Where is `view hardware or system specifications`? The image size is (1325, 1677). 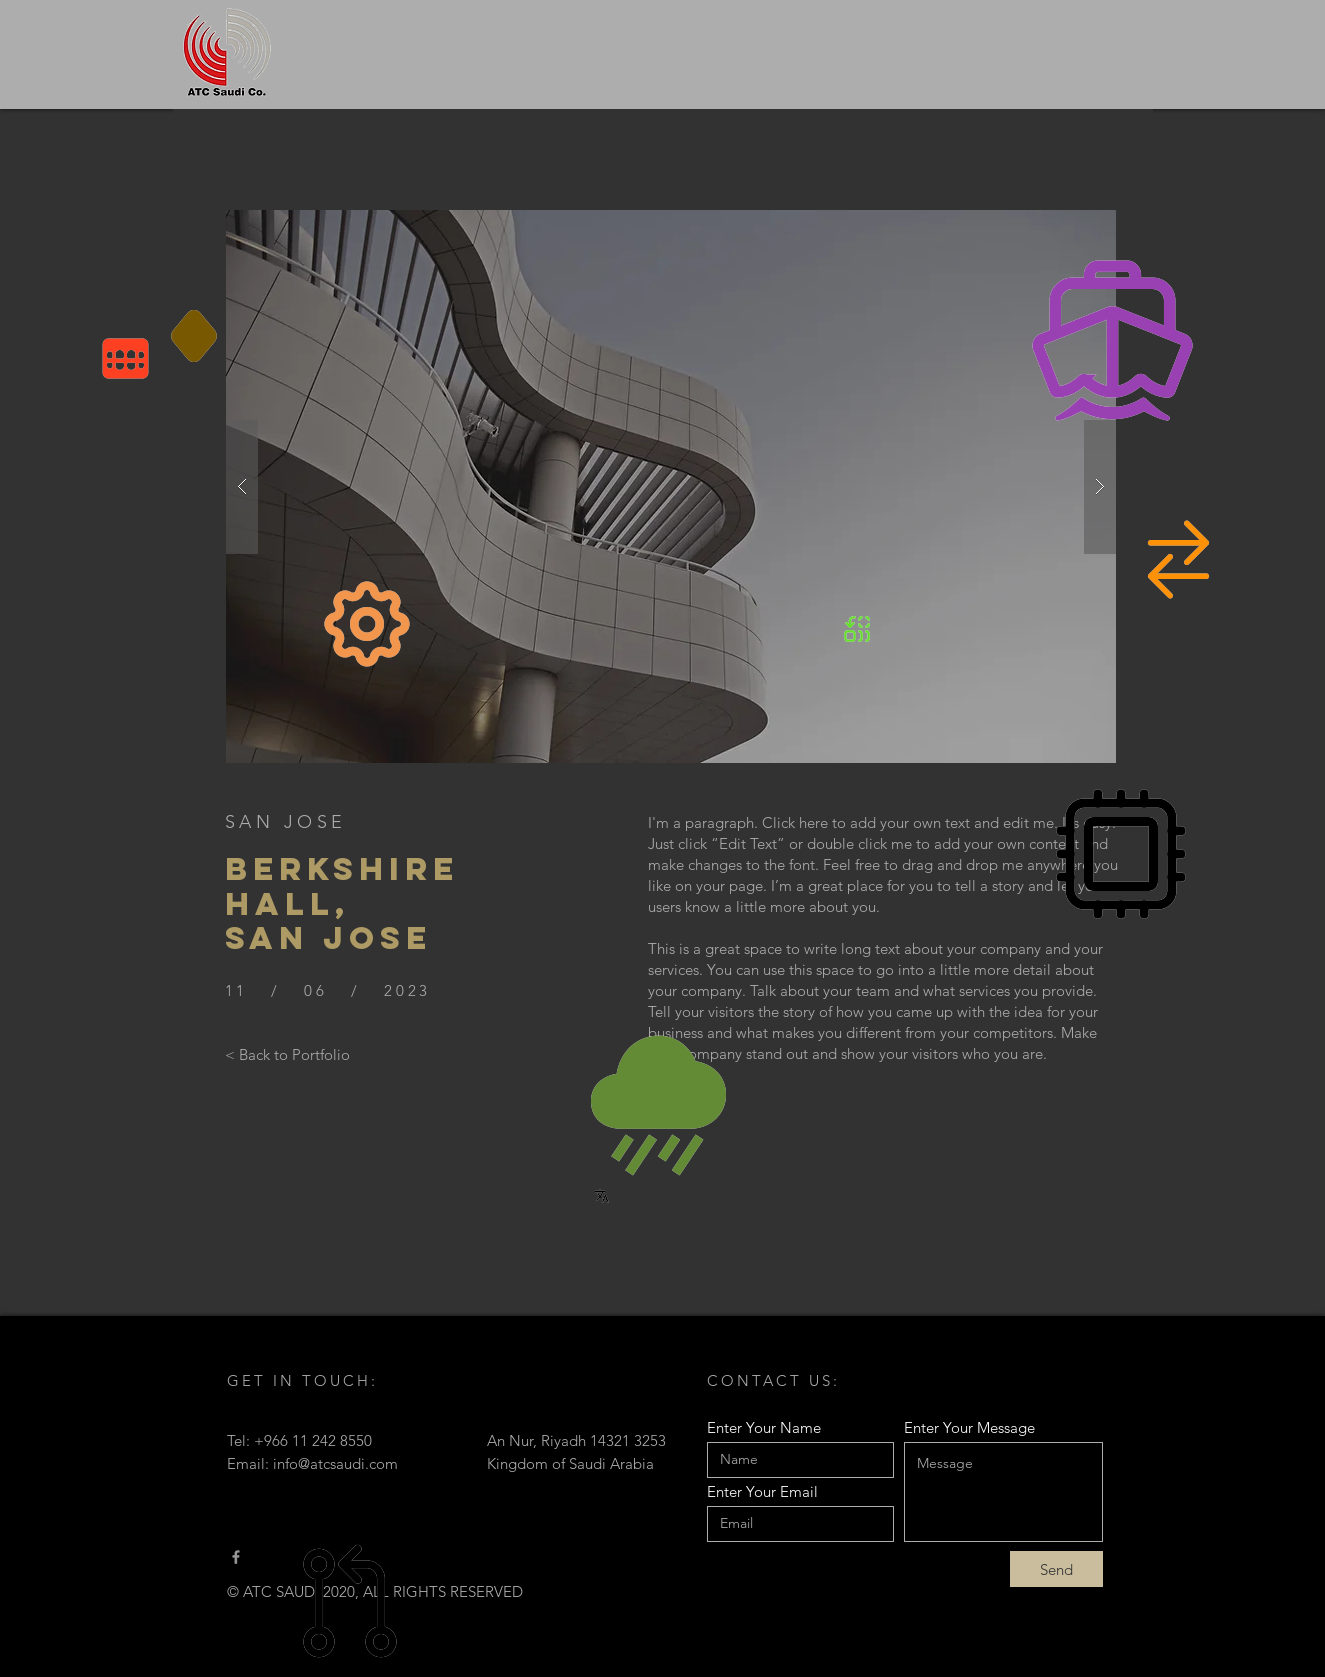 view hardware or system specifications is located at coordinates (1121, 854).